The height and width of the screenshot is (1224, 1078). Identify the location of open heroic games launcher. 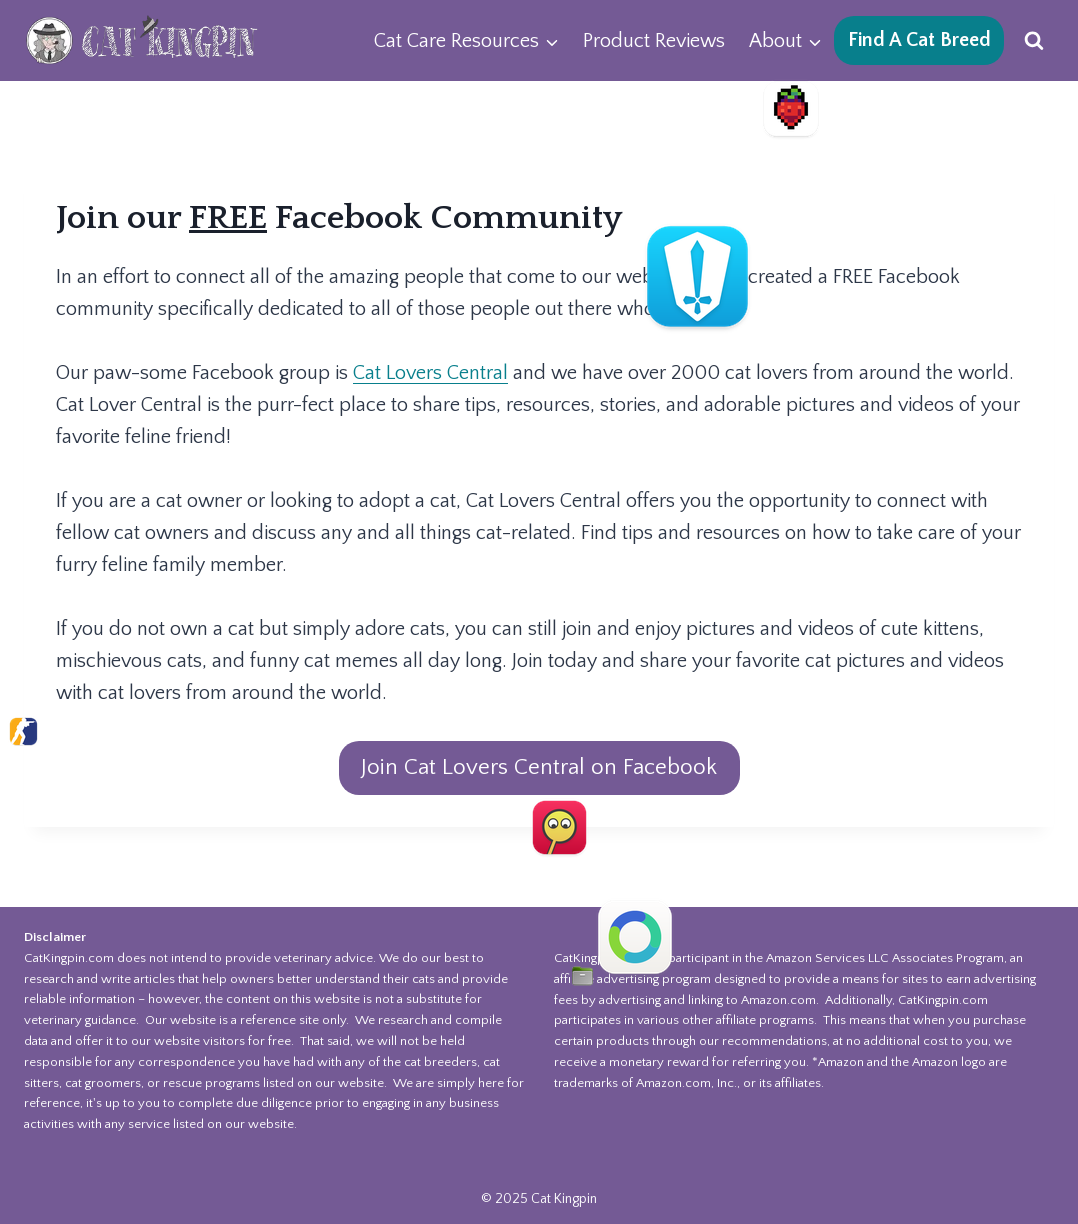
(697, 276).